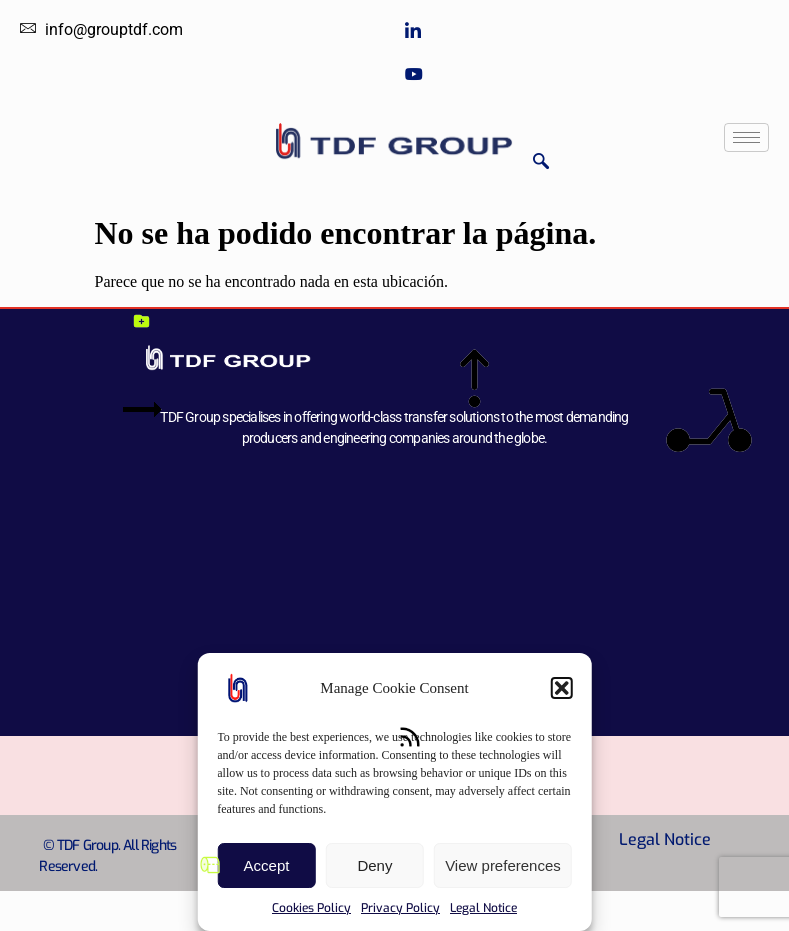  What do you see at coordinates (210, 865) in the screenshot?
I see `bathroom or restroom location indicator` at bounding box center [210, 865].